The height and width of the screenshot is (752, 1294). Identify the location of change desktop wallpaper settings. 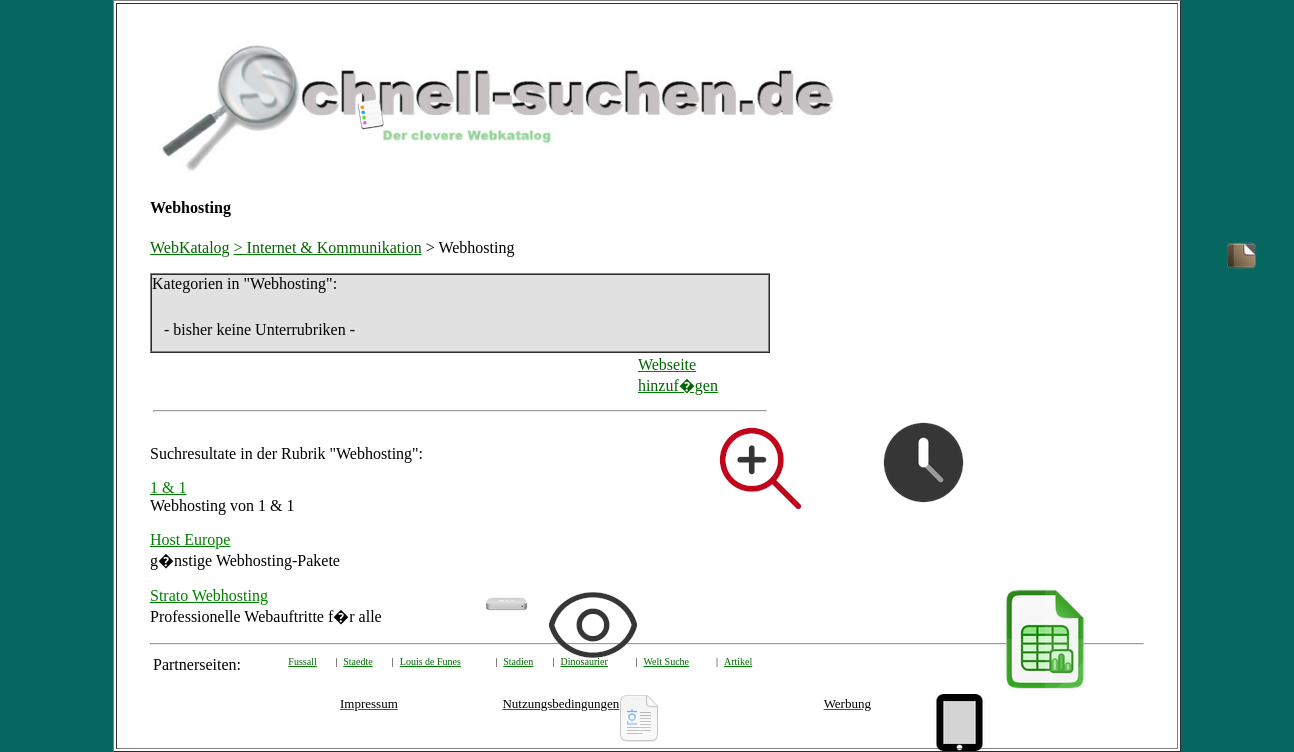
(1241, 254).